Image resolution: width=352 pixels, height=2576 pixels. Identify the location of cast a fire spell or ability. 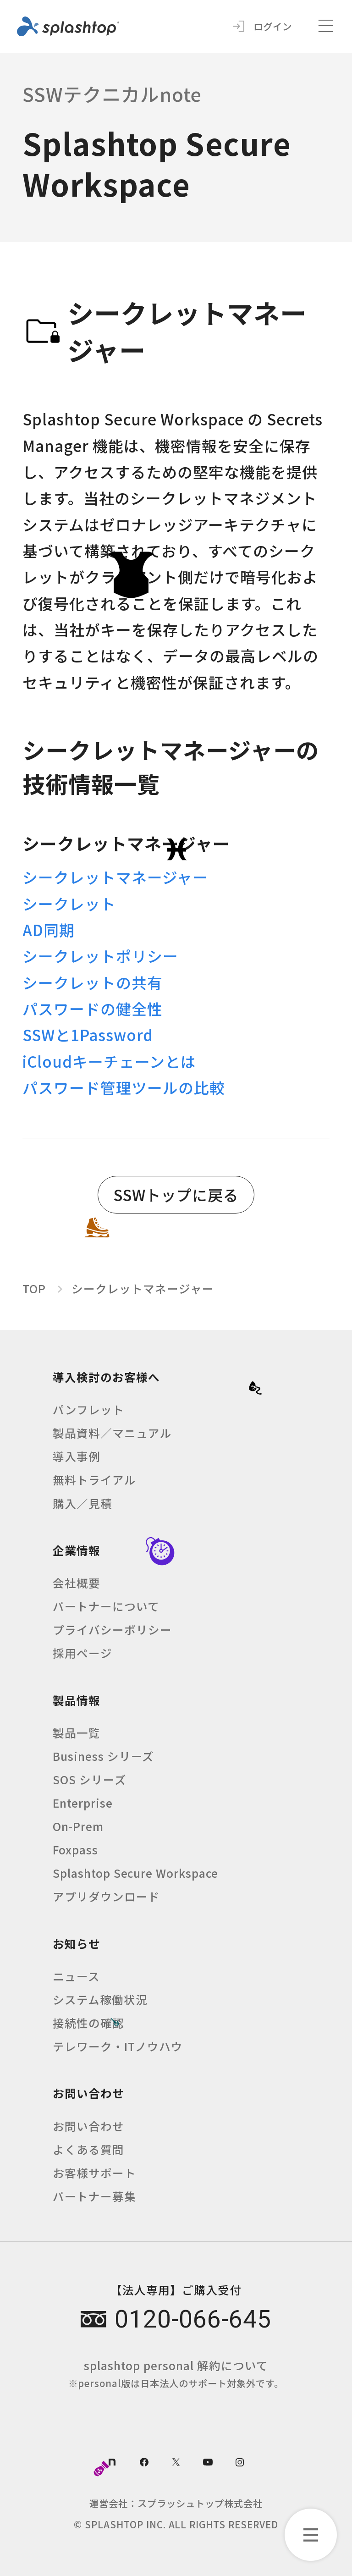
(115, 2022).